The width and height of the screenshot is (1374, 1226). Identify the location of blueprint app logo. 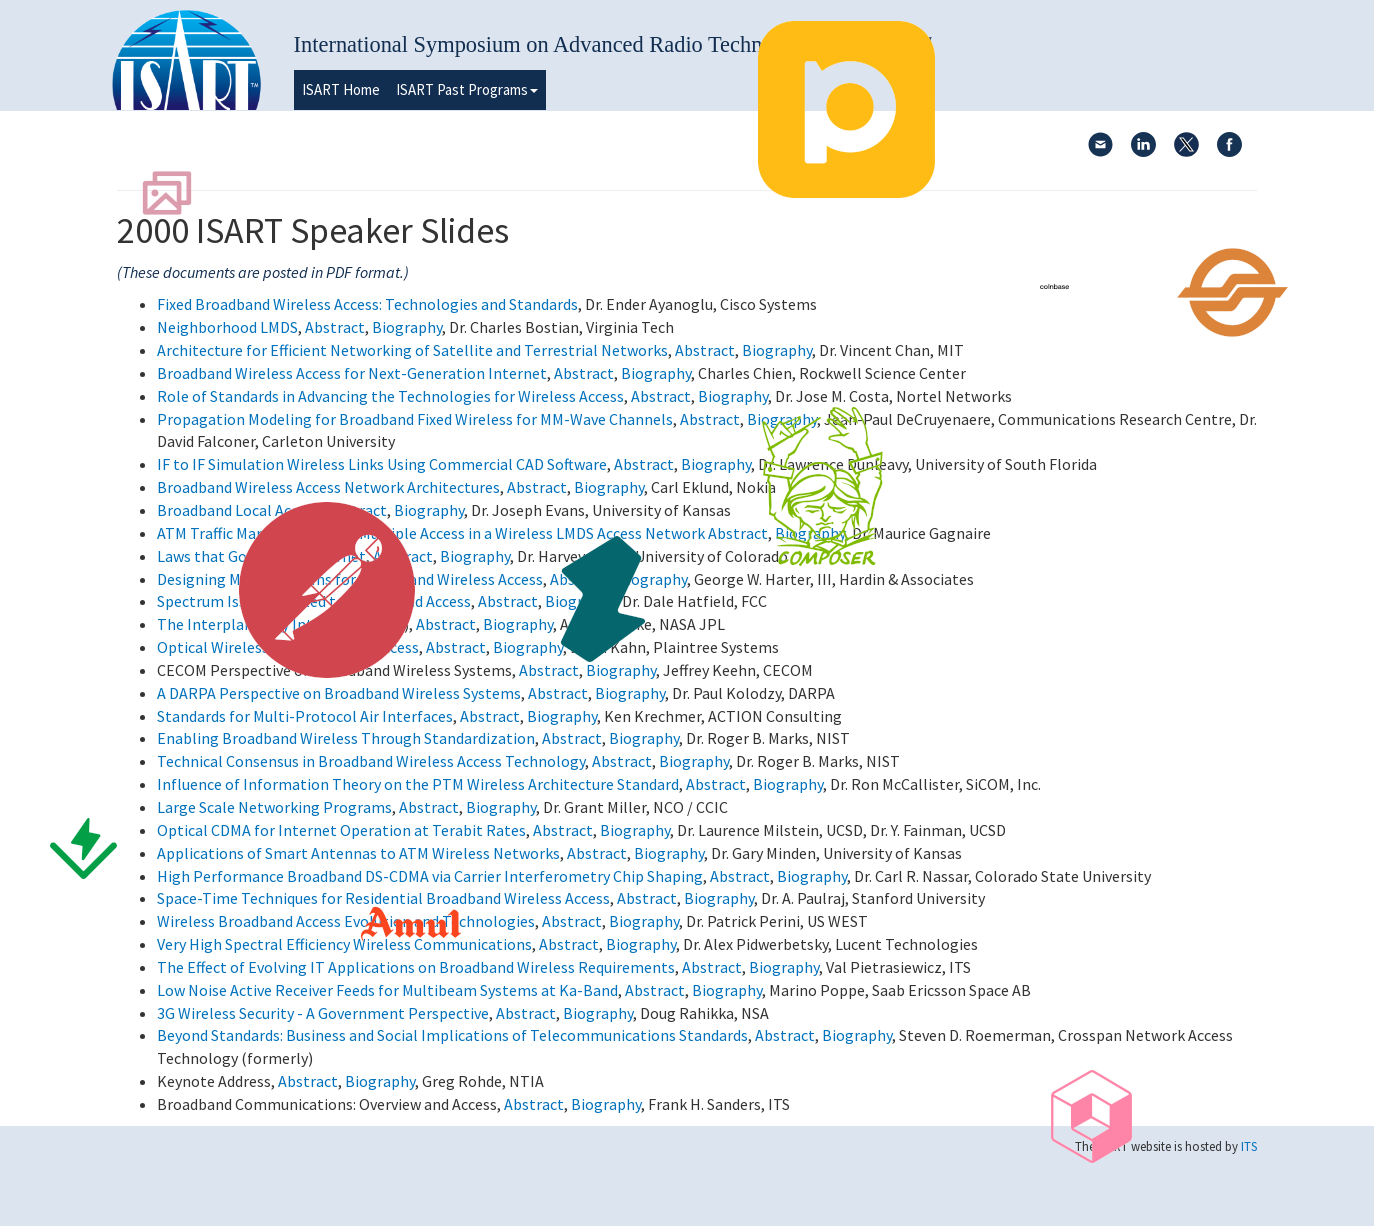
(1091, 1116).